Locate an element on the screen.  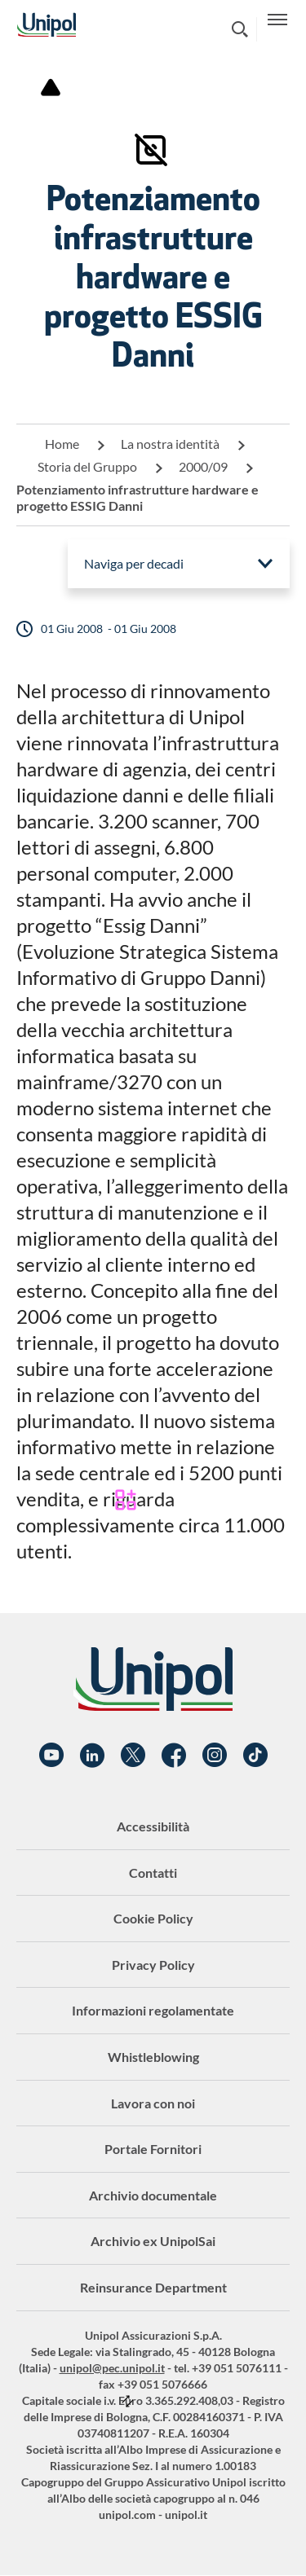
open app drawer or menu is located at coordinates (126, 1500).